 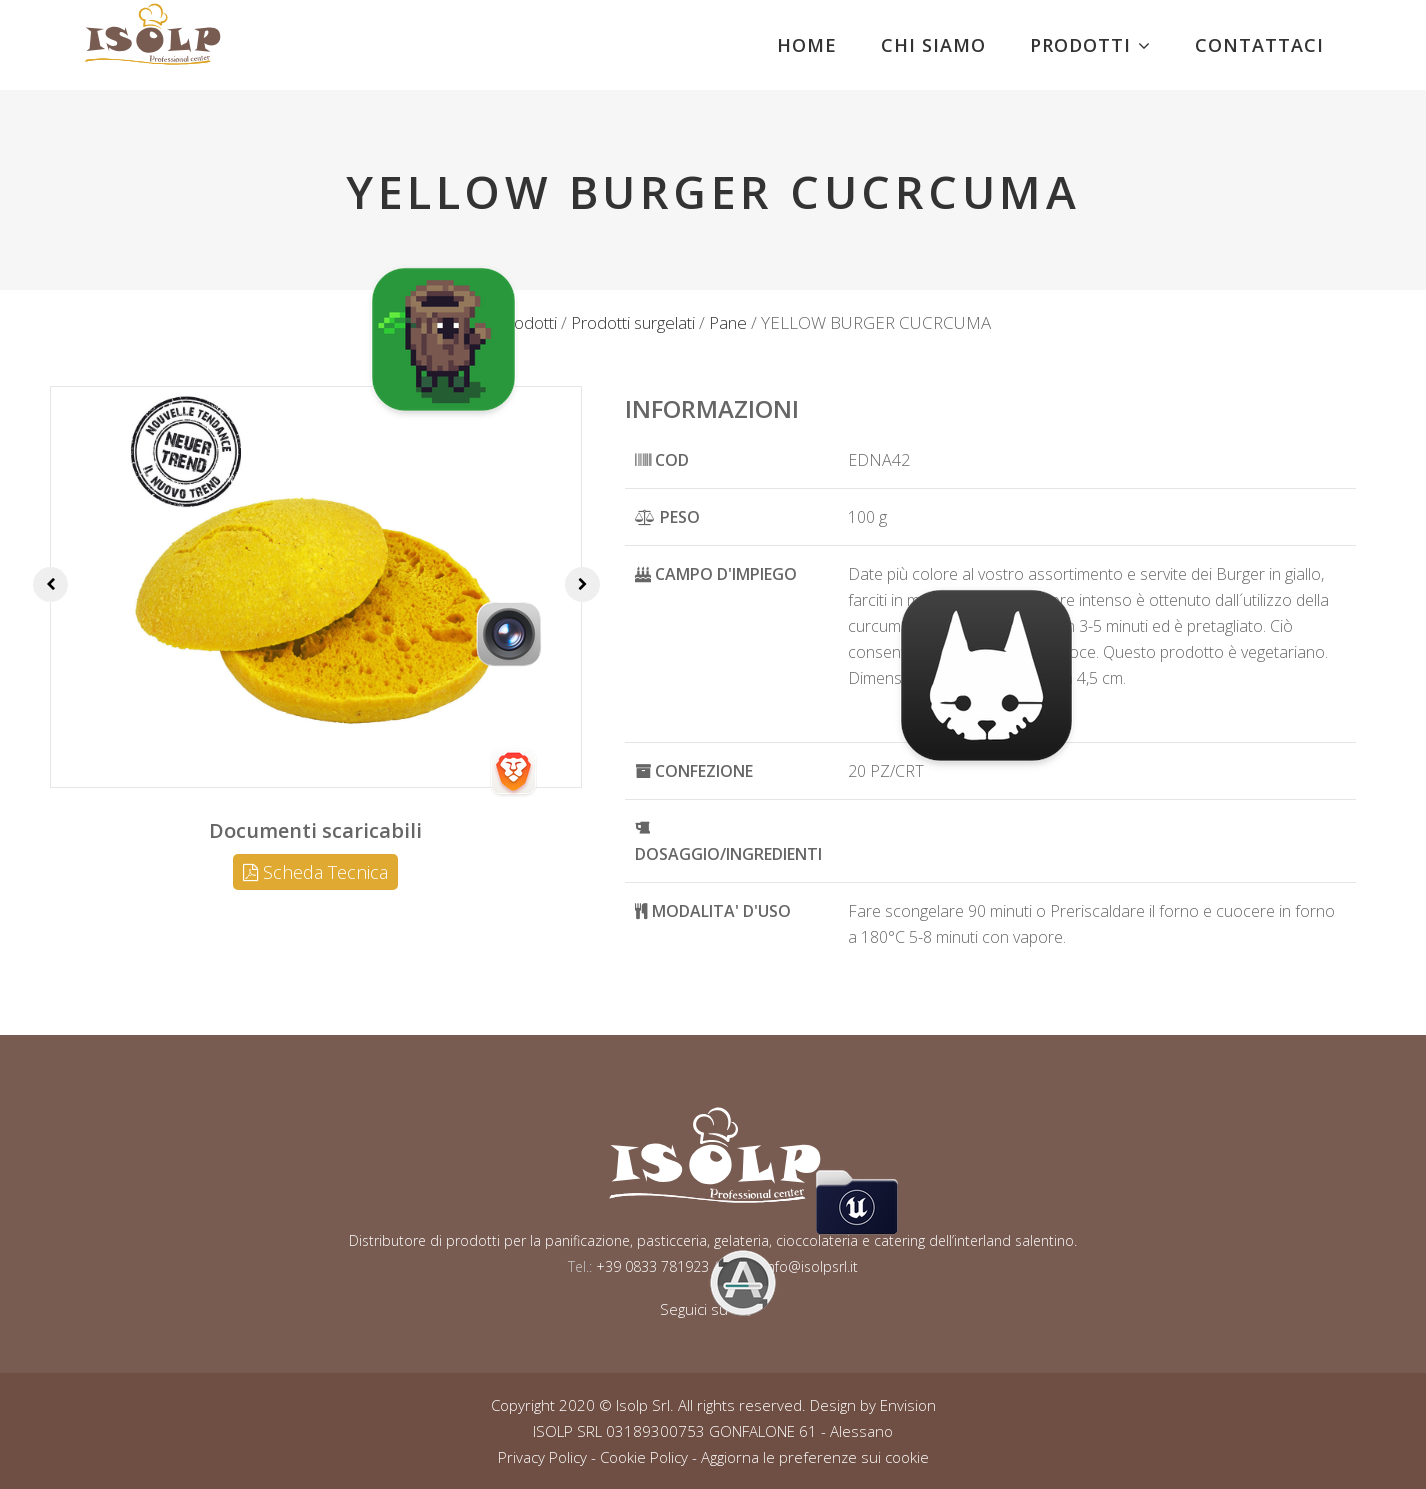 What do you see at coordinates (856, 1204) in the screenshot?
I see `folder containing Unreal Engine project files` at bounding box center [856, 1204].